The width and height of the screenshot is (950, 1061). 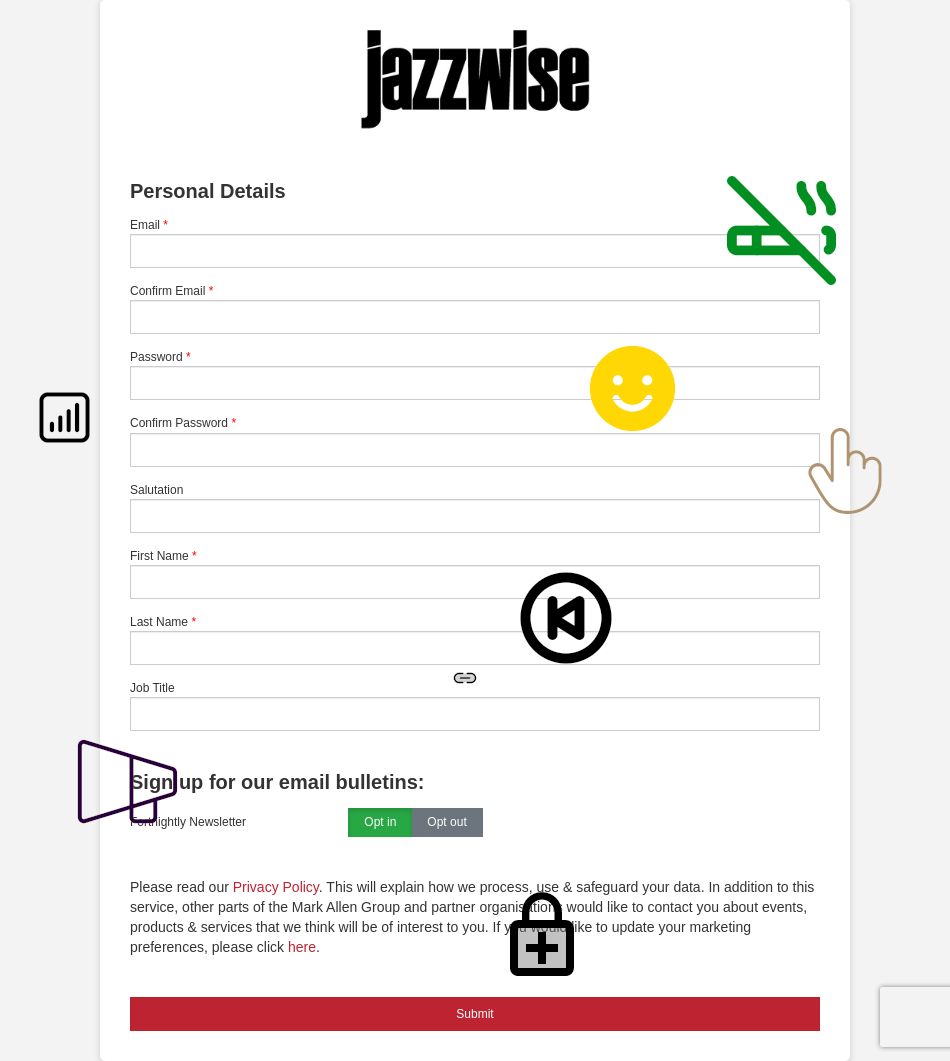 I want to click on make an announcement, so click(x=123, y=785).